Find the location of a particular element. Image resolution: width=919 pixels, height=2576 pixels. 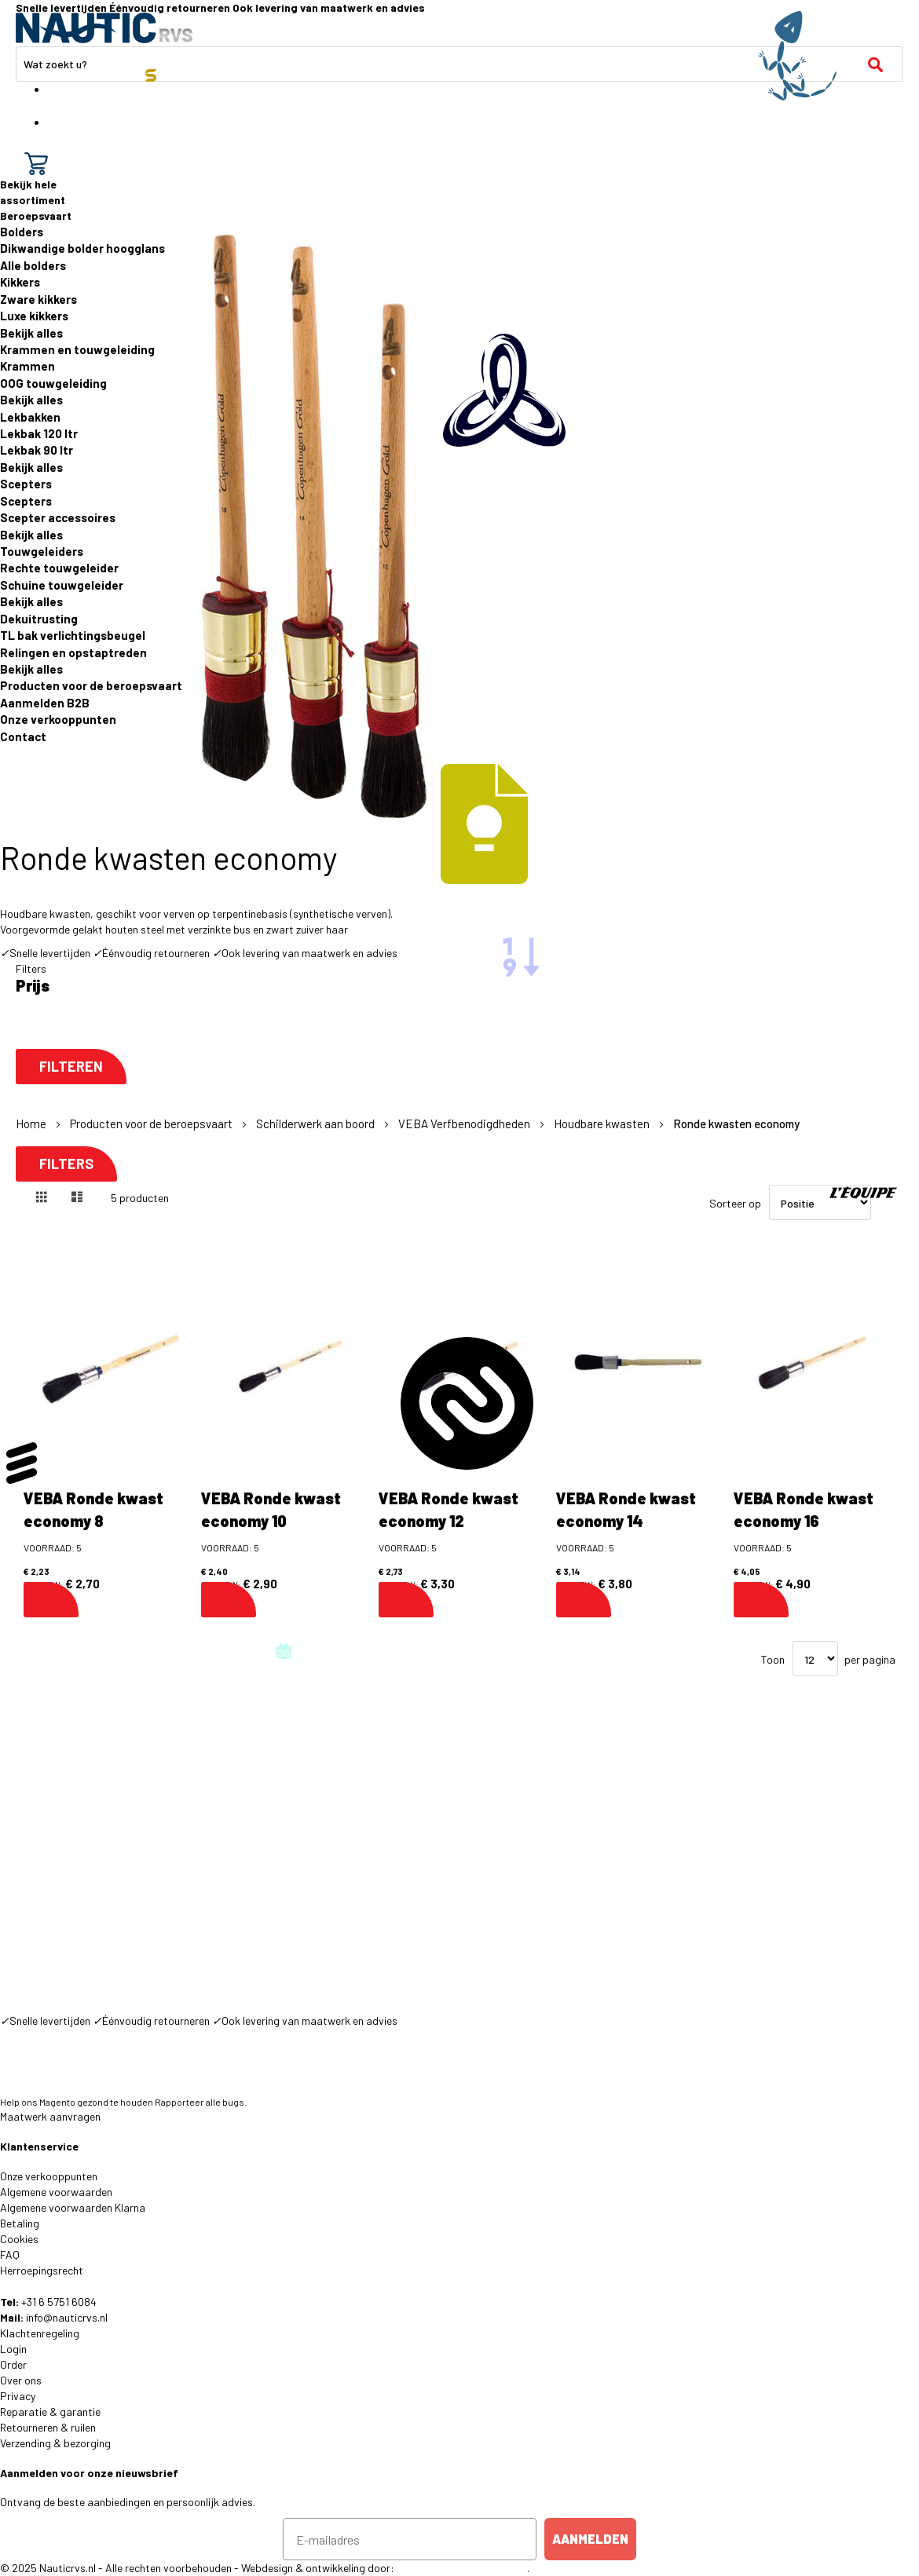

Scrutinizer CI logo is located at coordinates (151, 75).